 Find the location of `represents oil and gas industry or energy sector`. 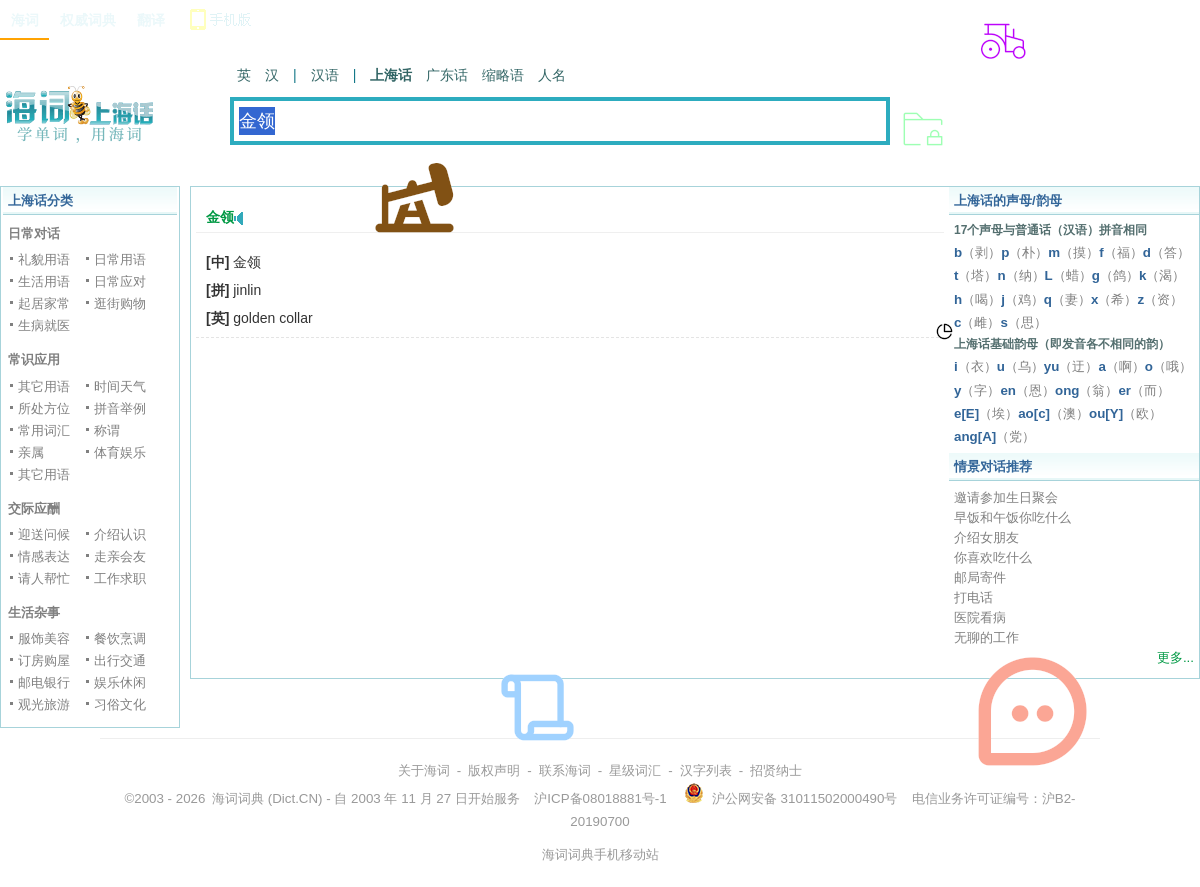

represents oil and gas industry or energy sector is located at coordinates (414, 197).